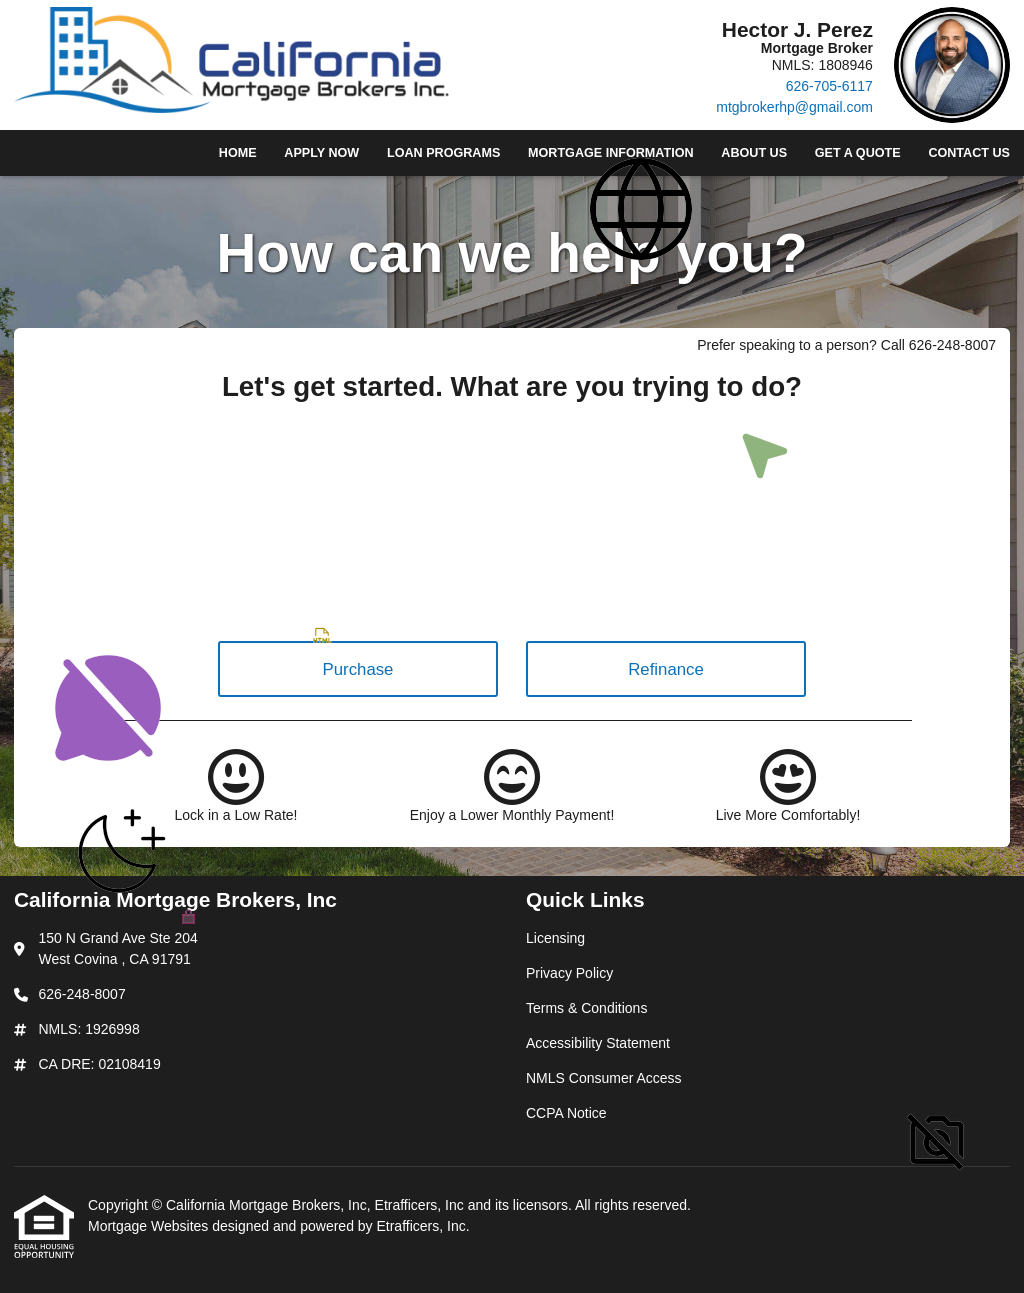  What do you see at coordinates (108, 708) in the screenshot?
I see `mute or disable chat notifications` at bounding box center [108, 708].